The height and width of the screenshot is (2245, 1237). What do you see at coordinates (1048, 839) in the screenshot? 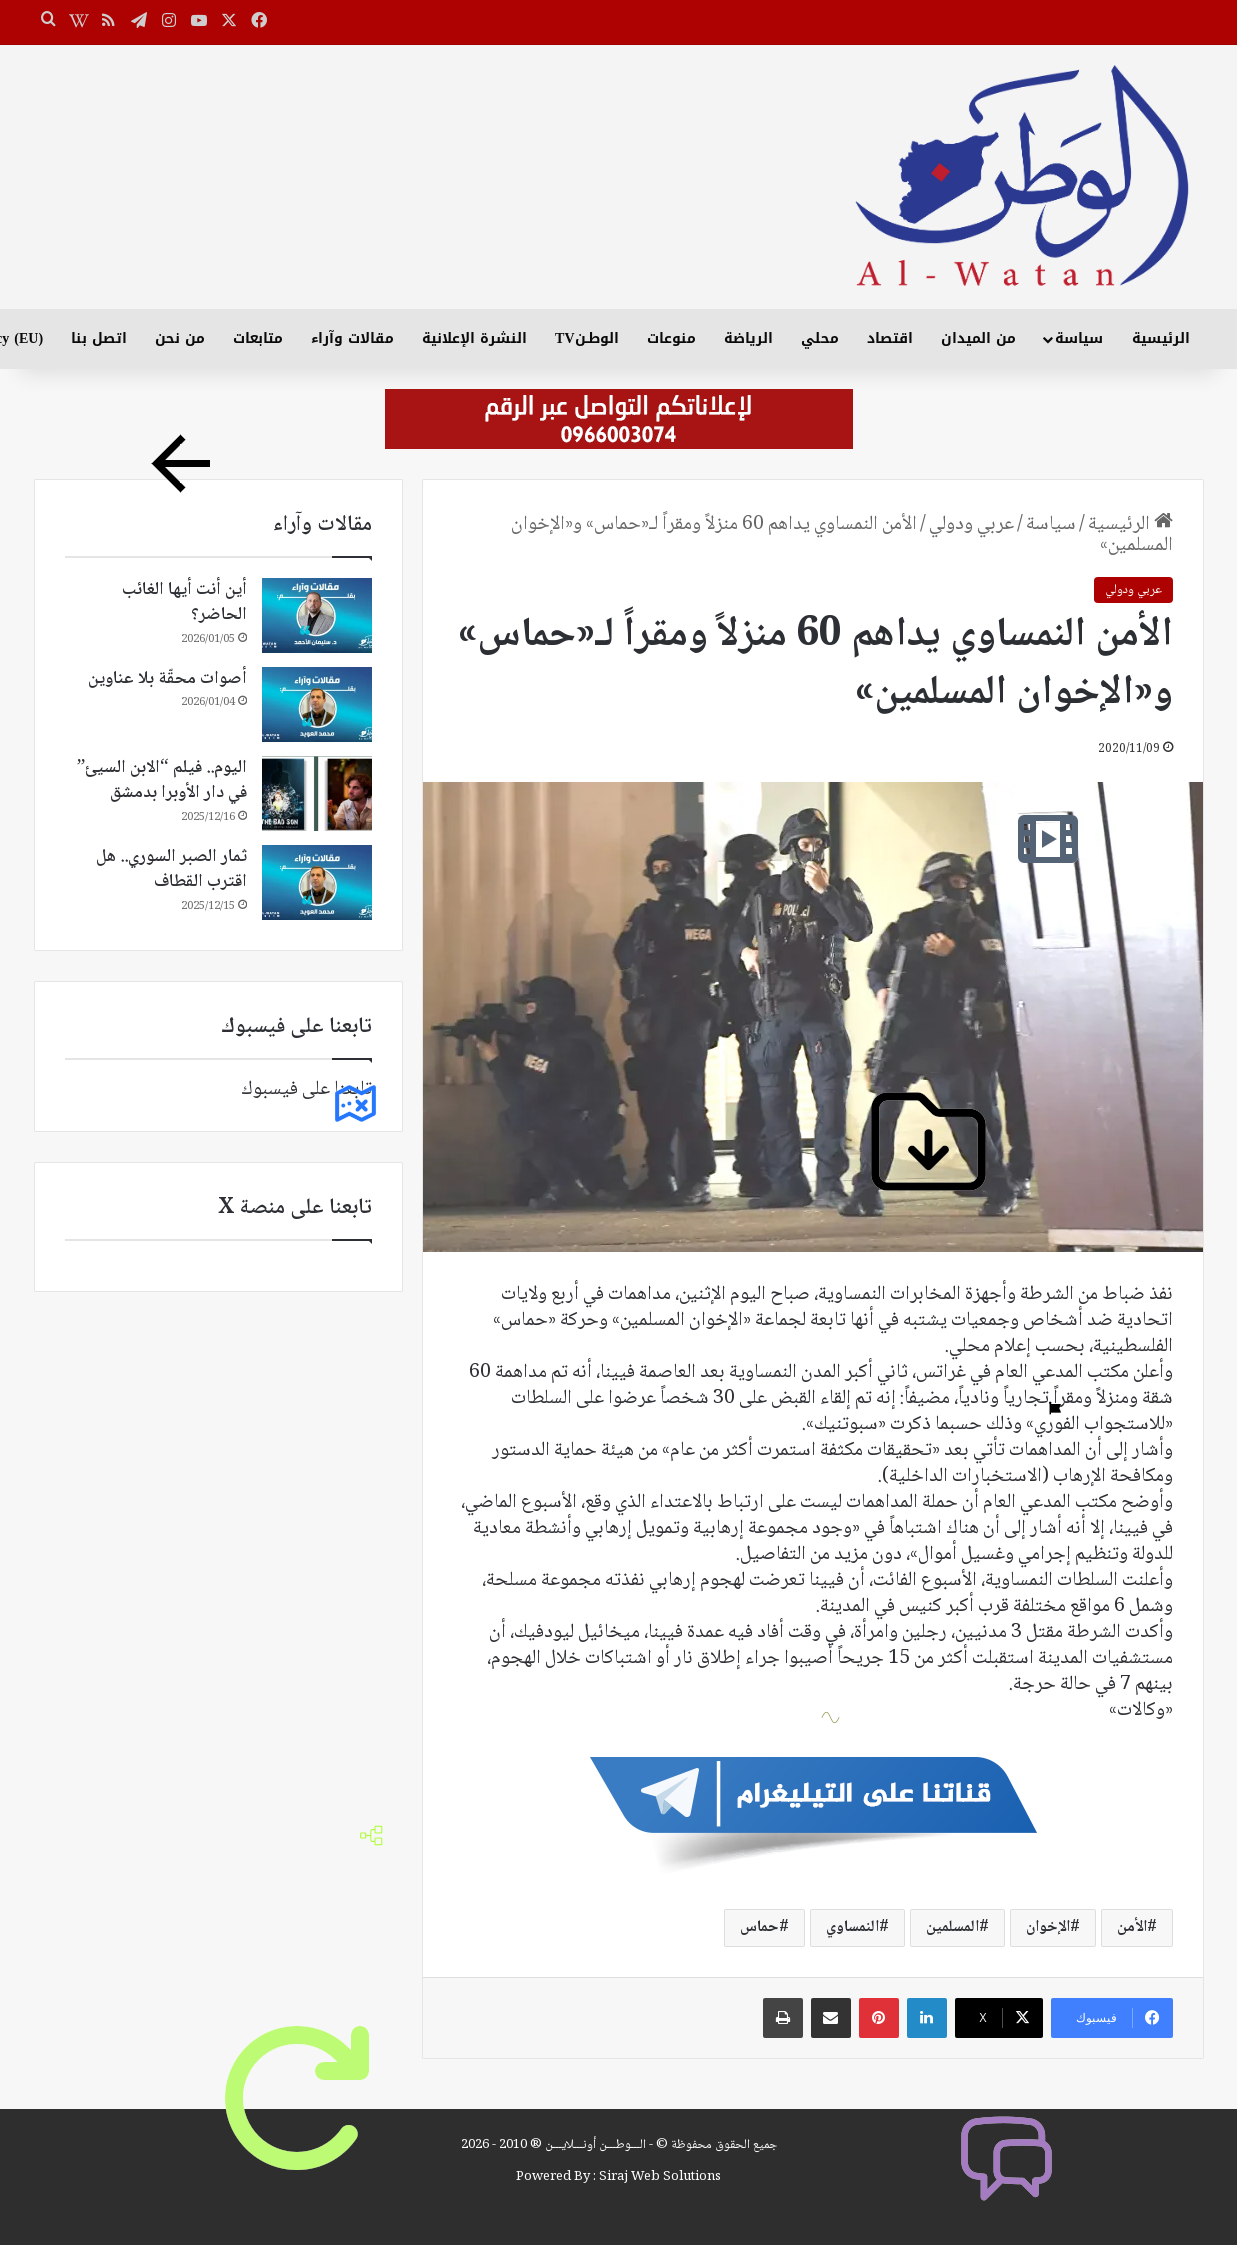
I see `play video or movie content` at bounding box center [1048, 839].